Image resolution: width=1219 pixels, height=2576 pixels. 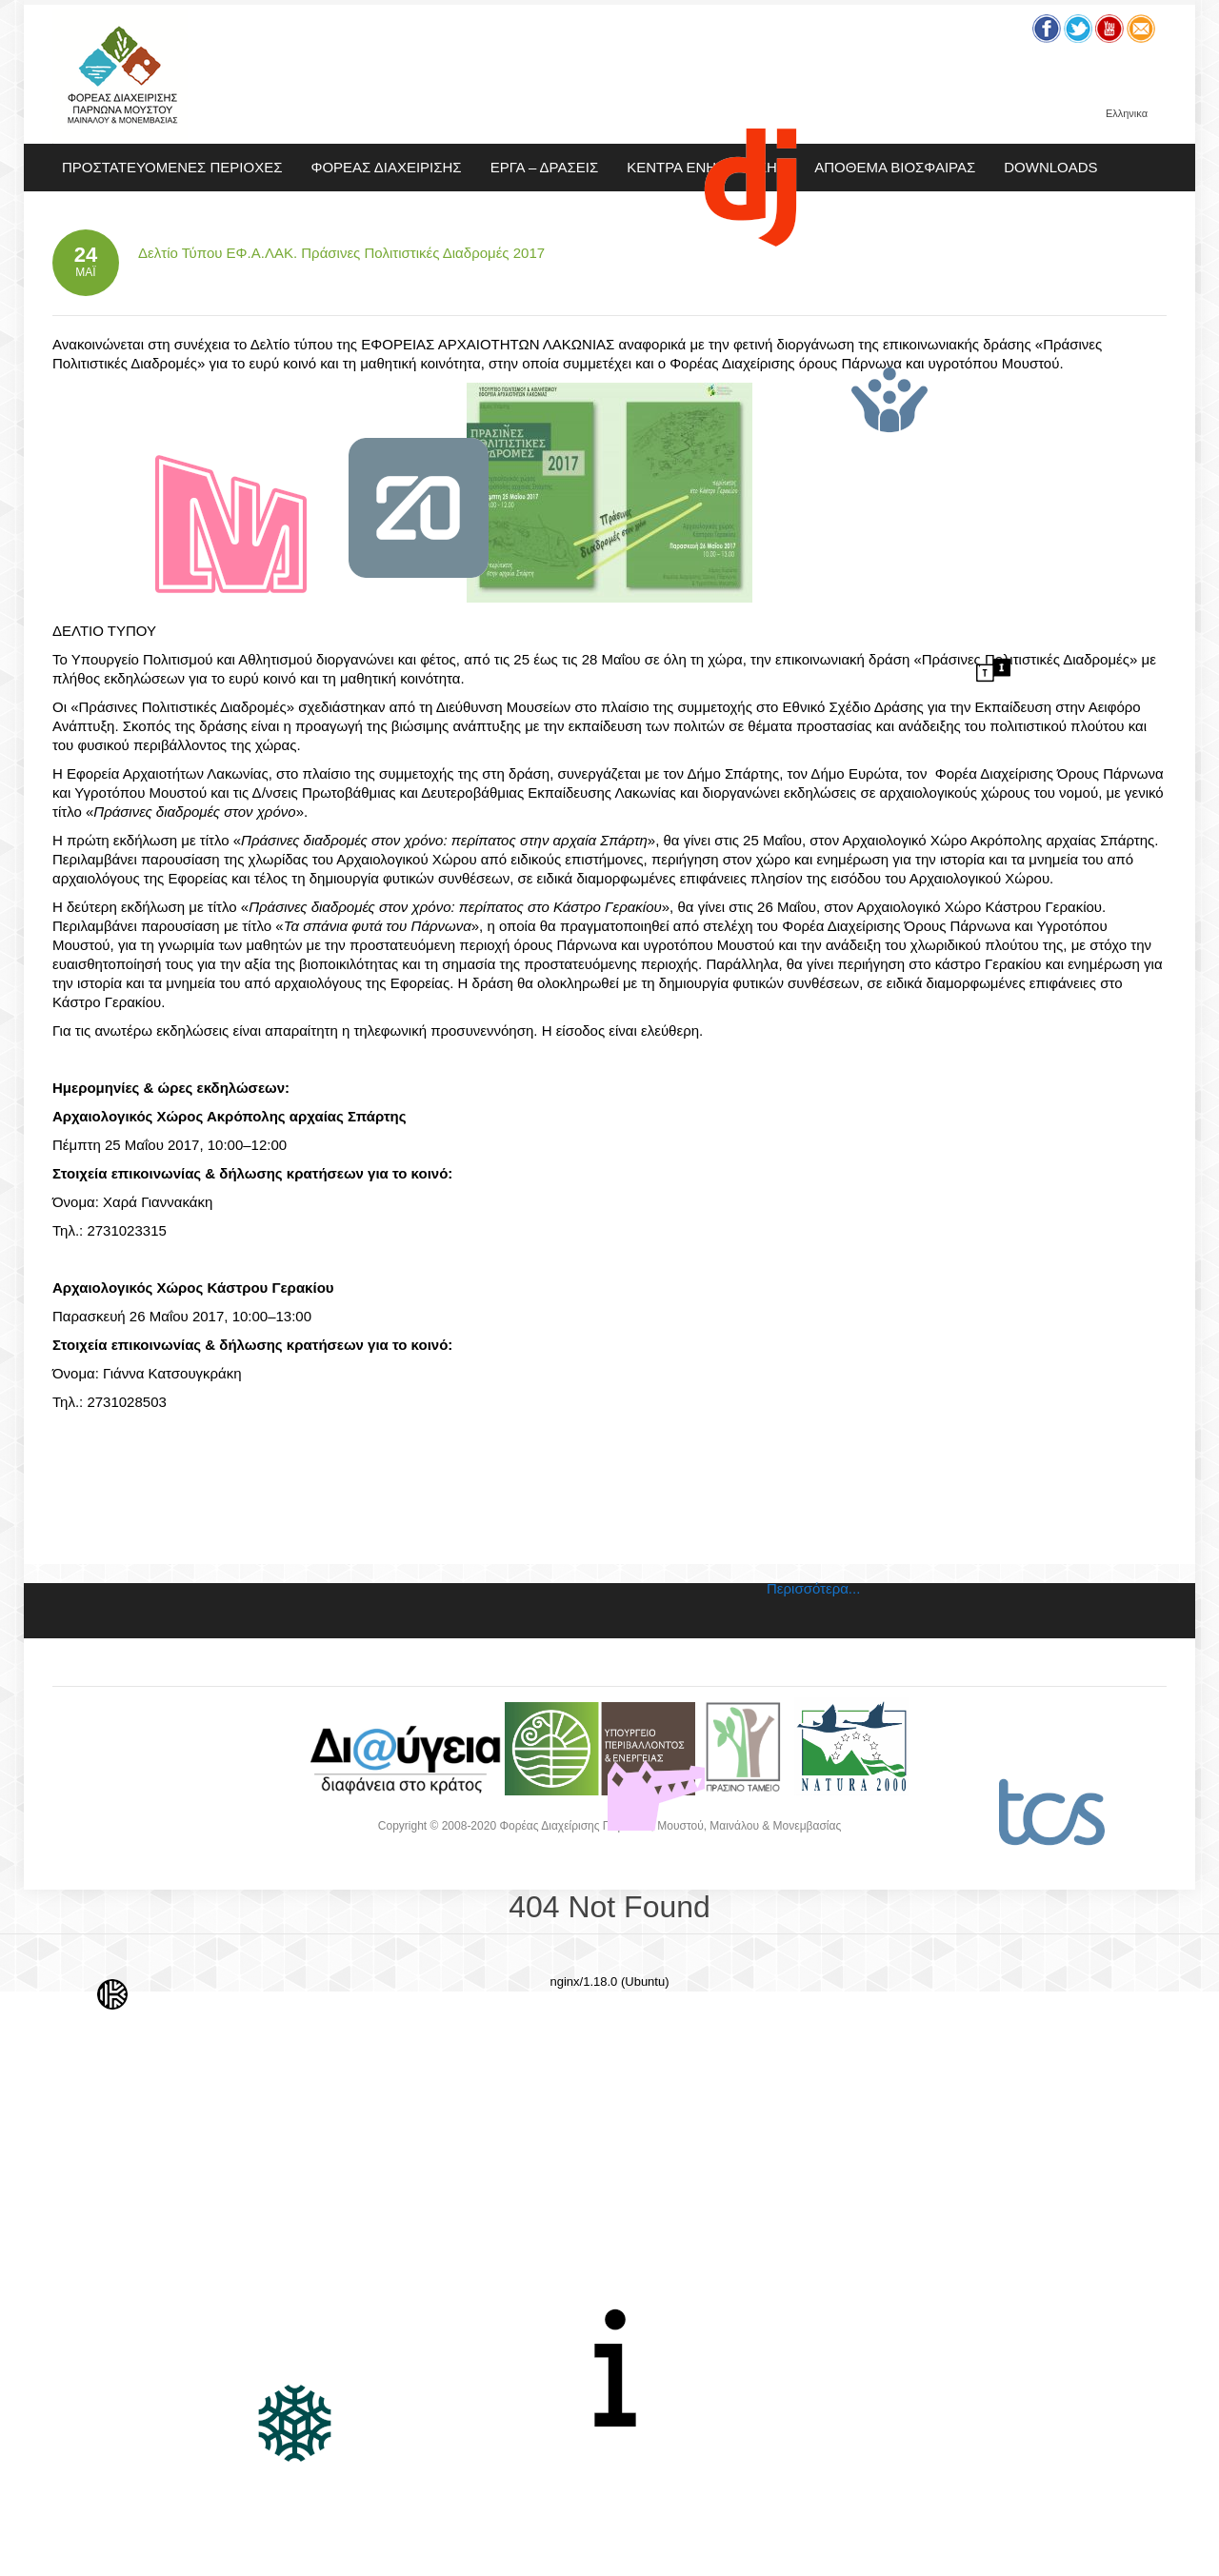 I want to click on open the TuneIn radio app, so click(x=993, y=670).